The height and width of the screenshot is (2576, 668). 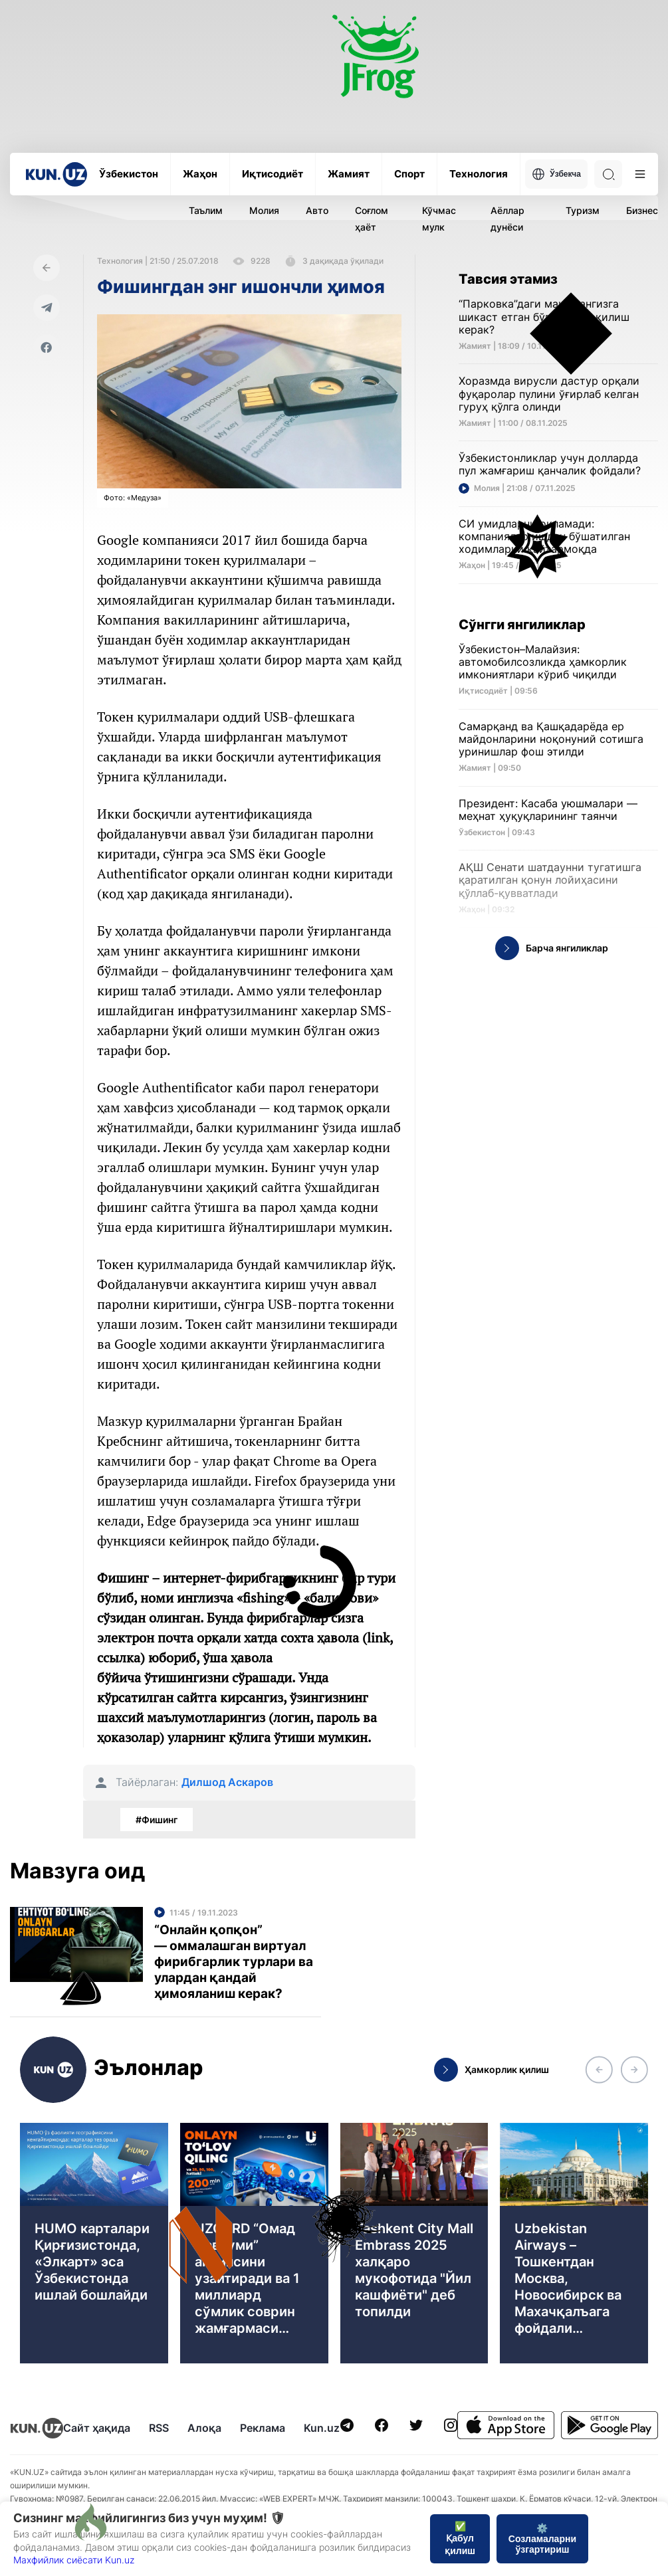 I want to click on open kedro data pipeline application, so click(x=571, y=334).